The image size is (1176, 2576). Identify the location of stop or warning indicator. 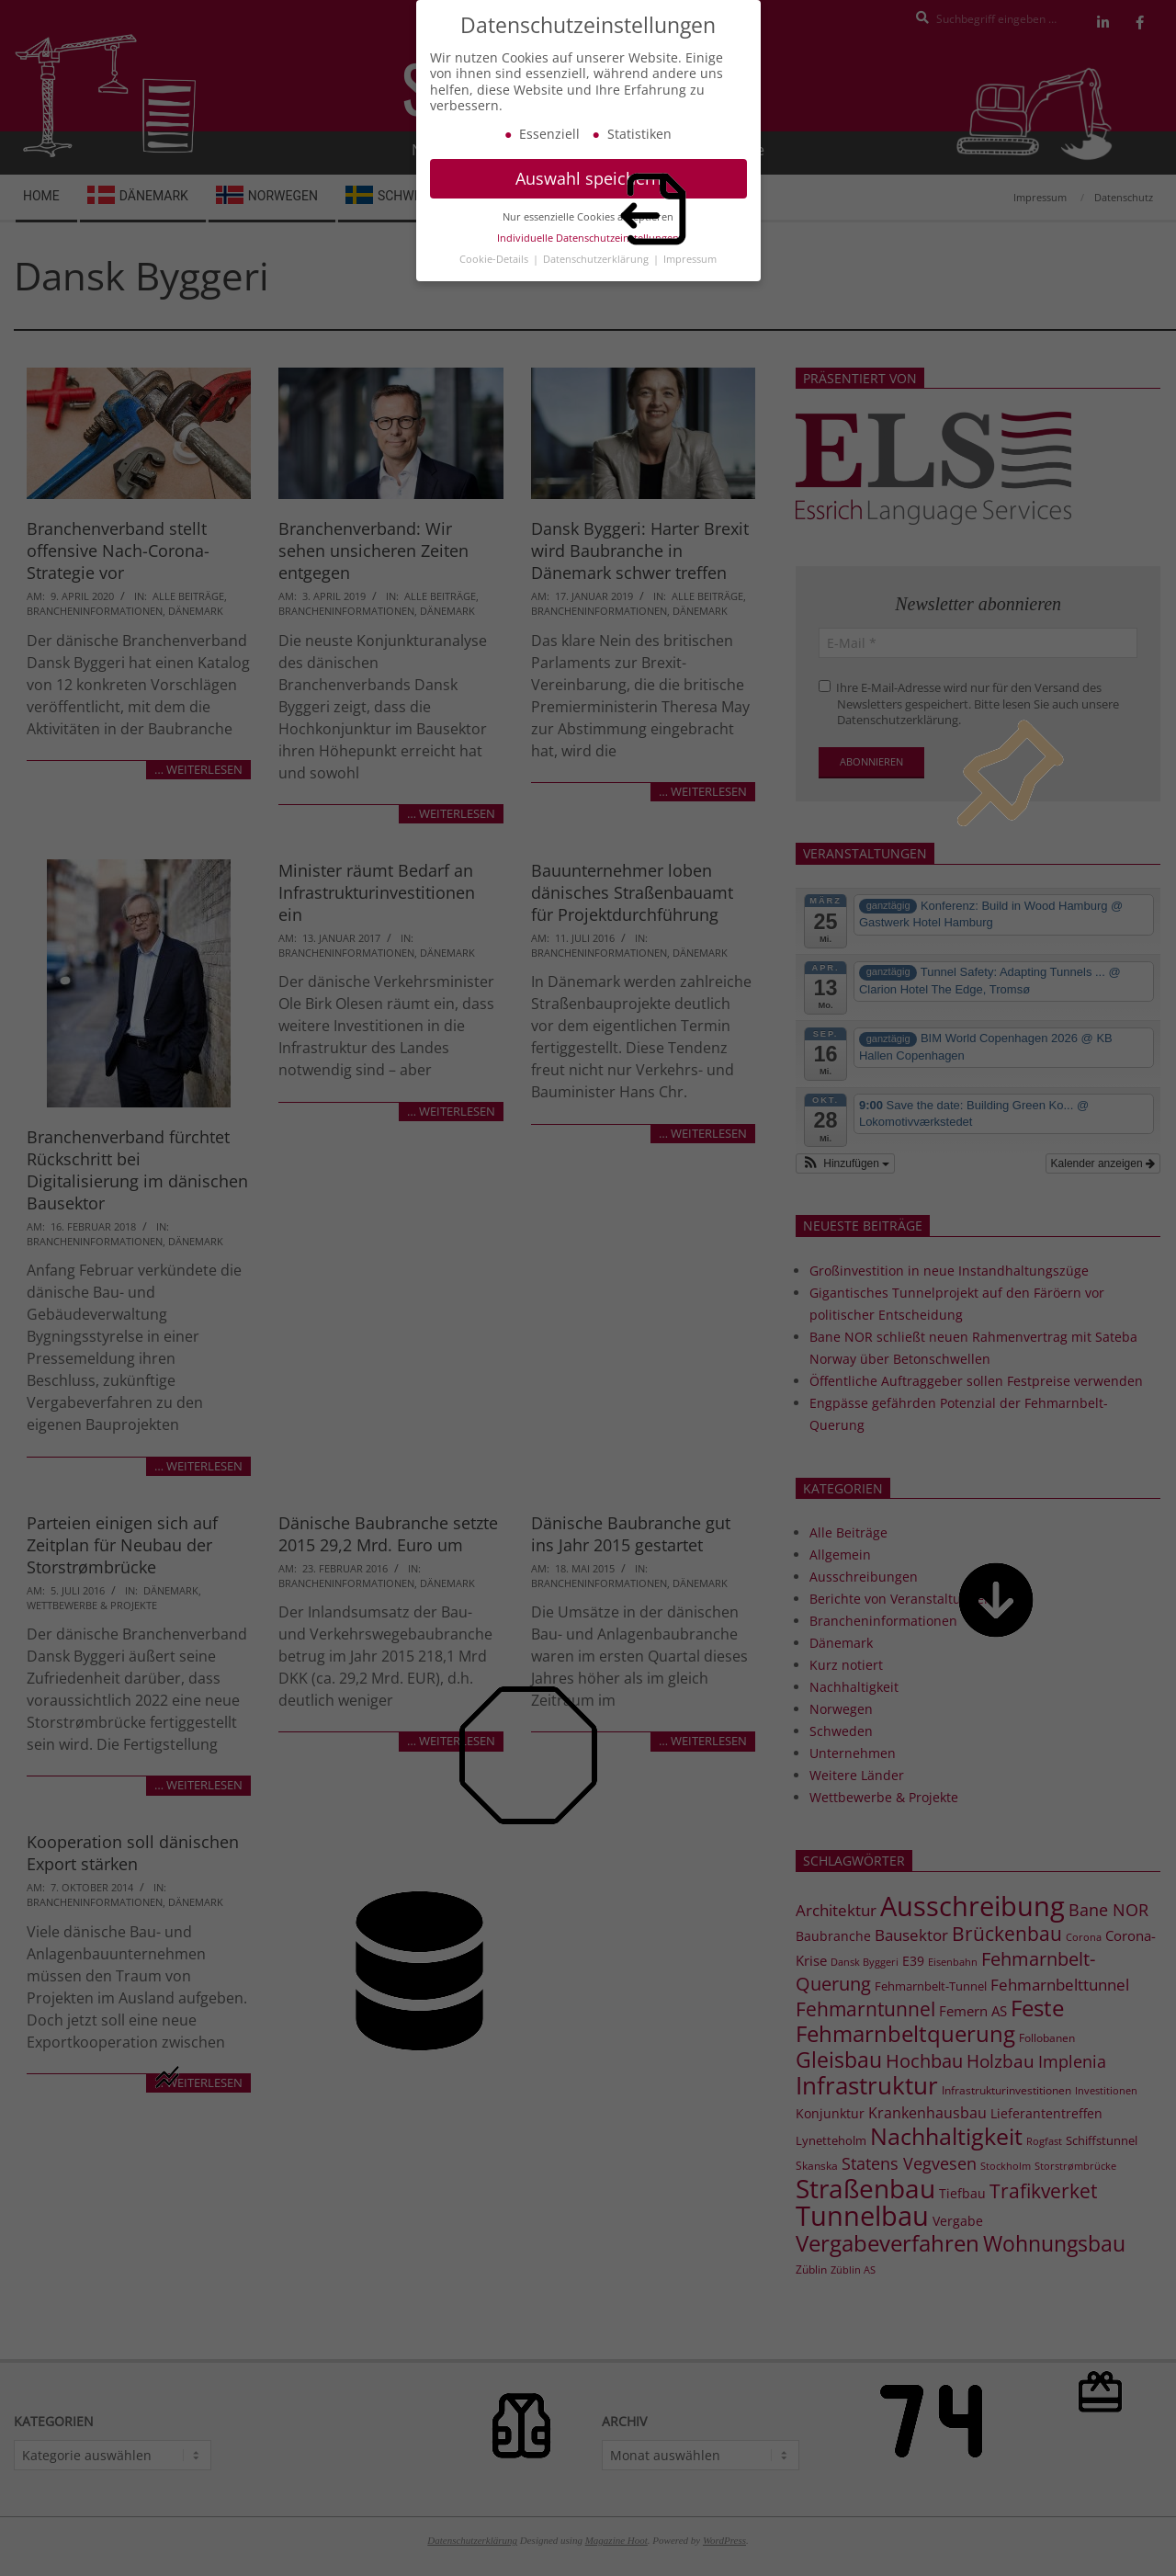
(528, 1755).